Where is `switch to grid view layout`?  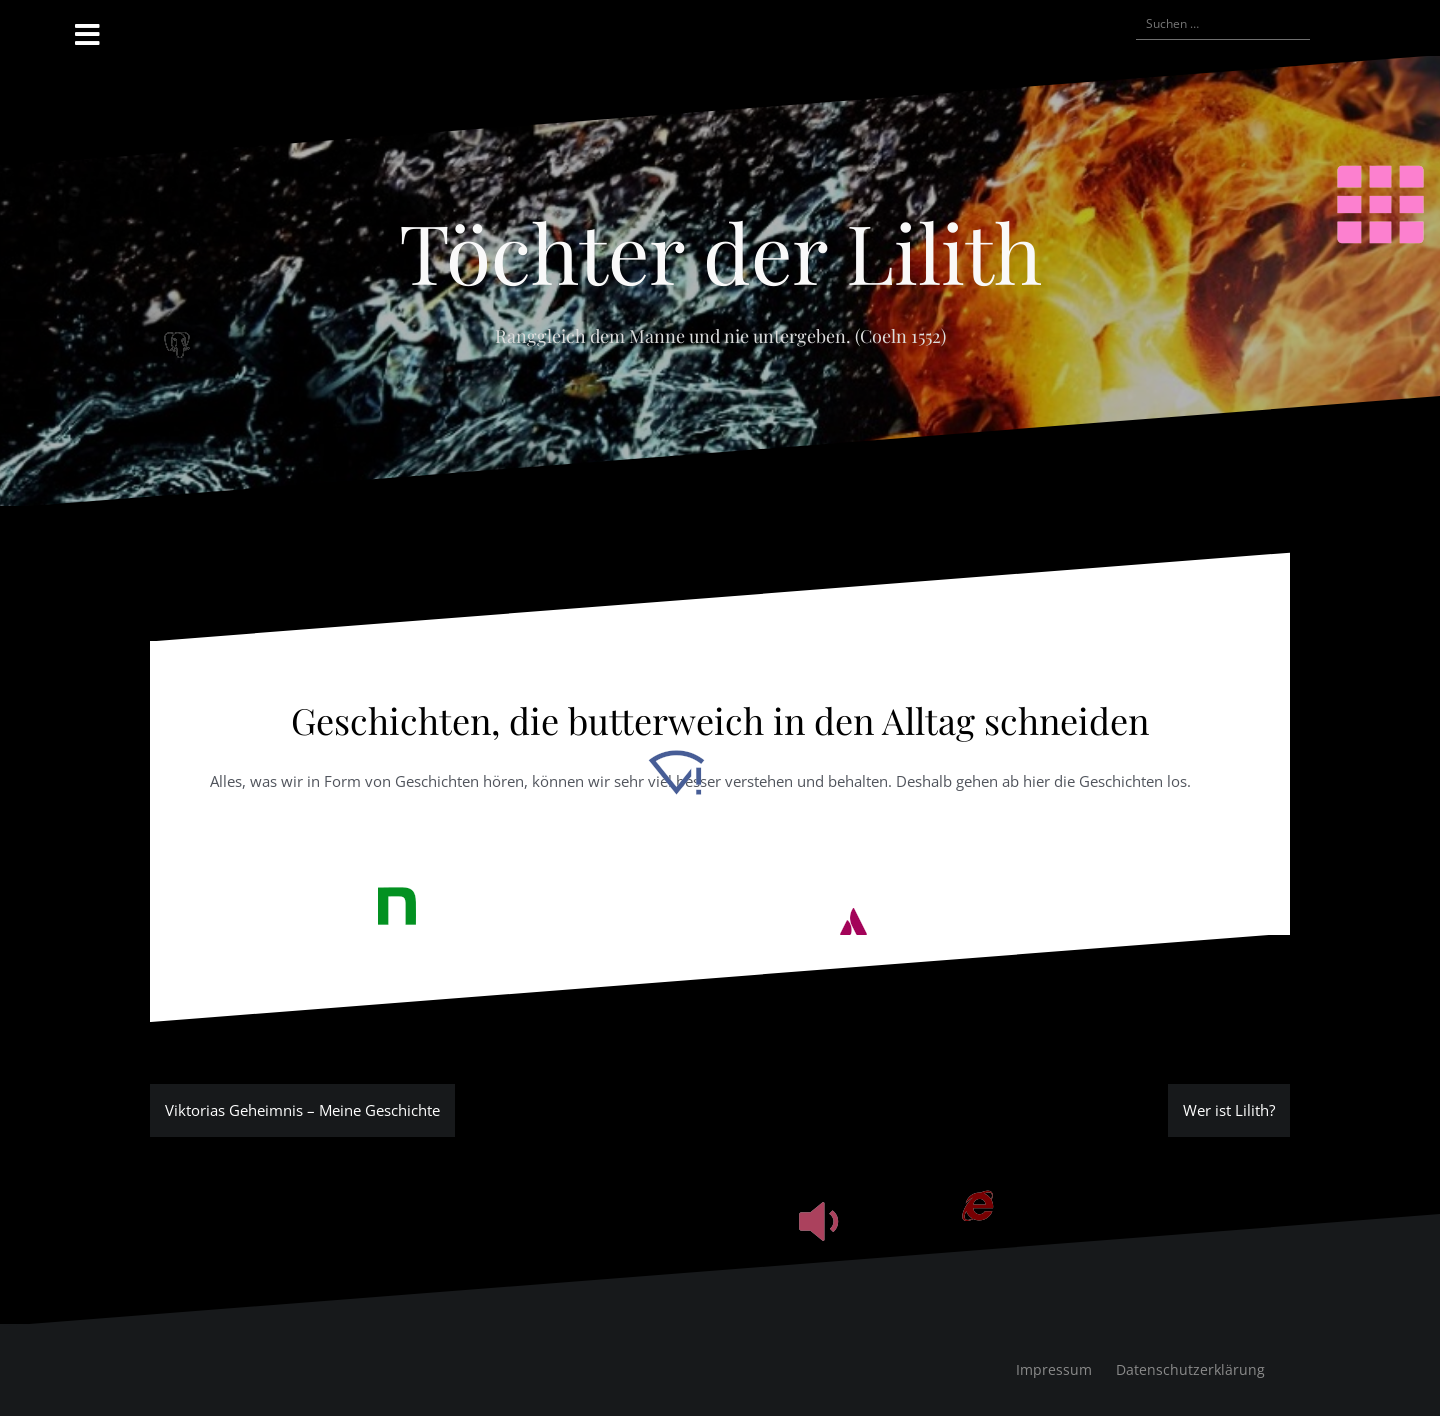 switch to grid view layout is located at coordinates (1380, 204).